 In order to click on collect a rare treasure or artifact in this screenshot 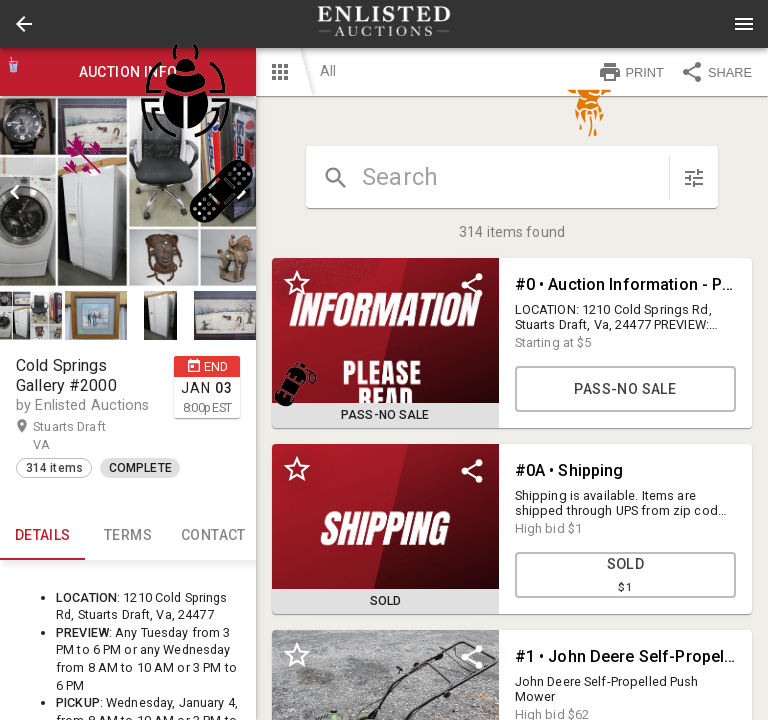, I will do `click(185, 91)`.